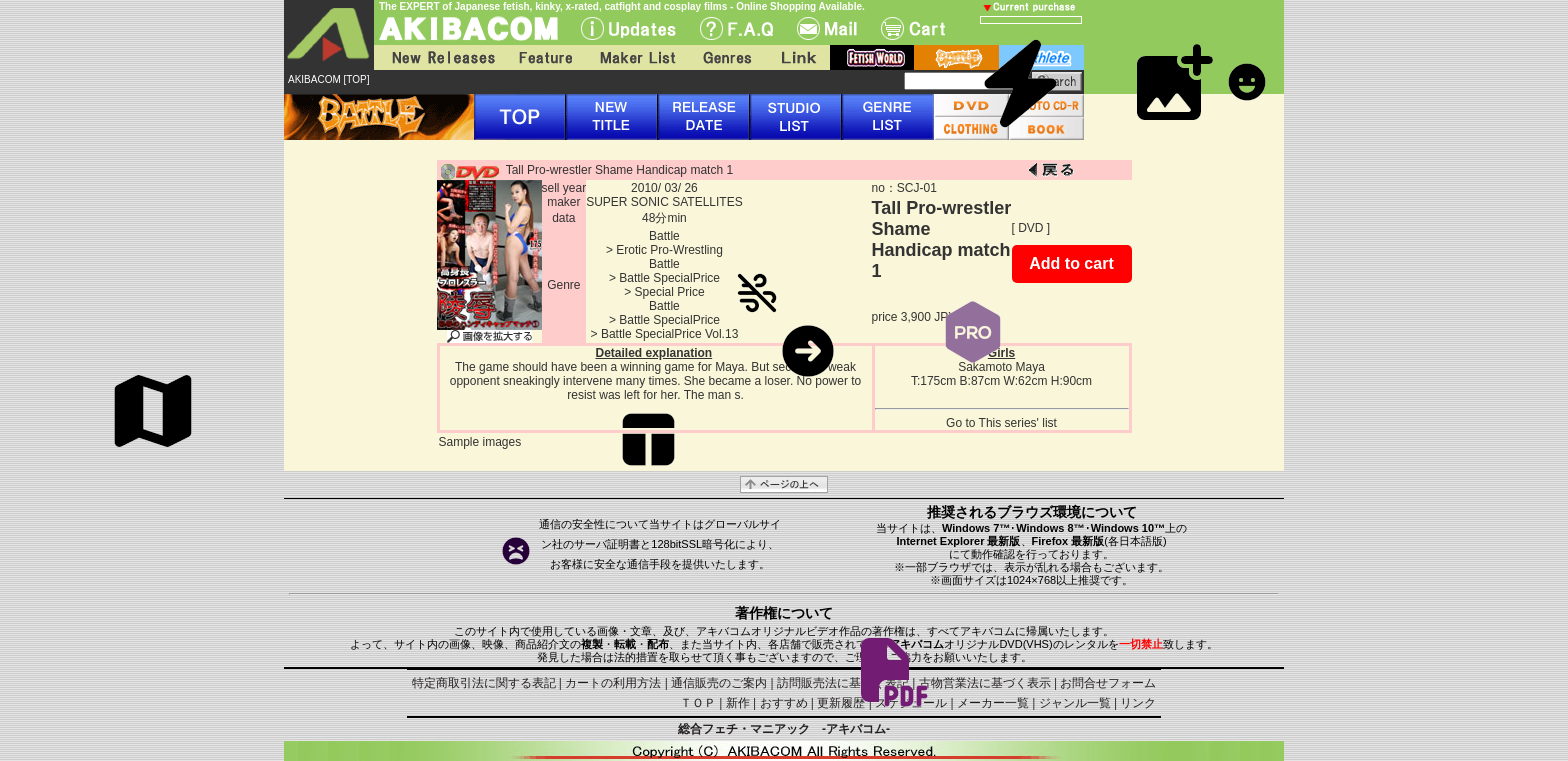 This screenshot has height=761, width=1568. Describe the element at coordinates (973, 332) in the screenshot. I see `themeco brand logo` at that location.